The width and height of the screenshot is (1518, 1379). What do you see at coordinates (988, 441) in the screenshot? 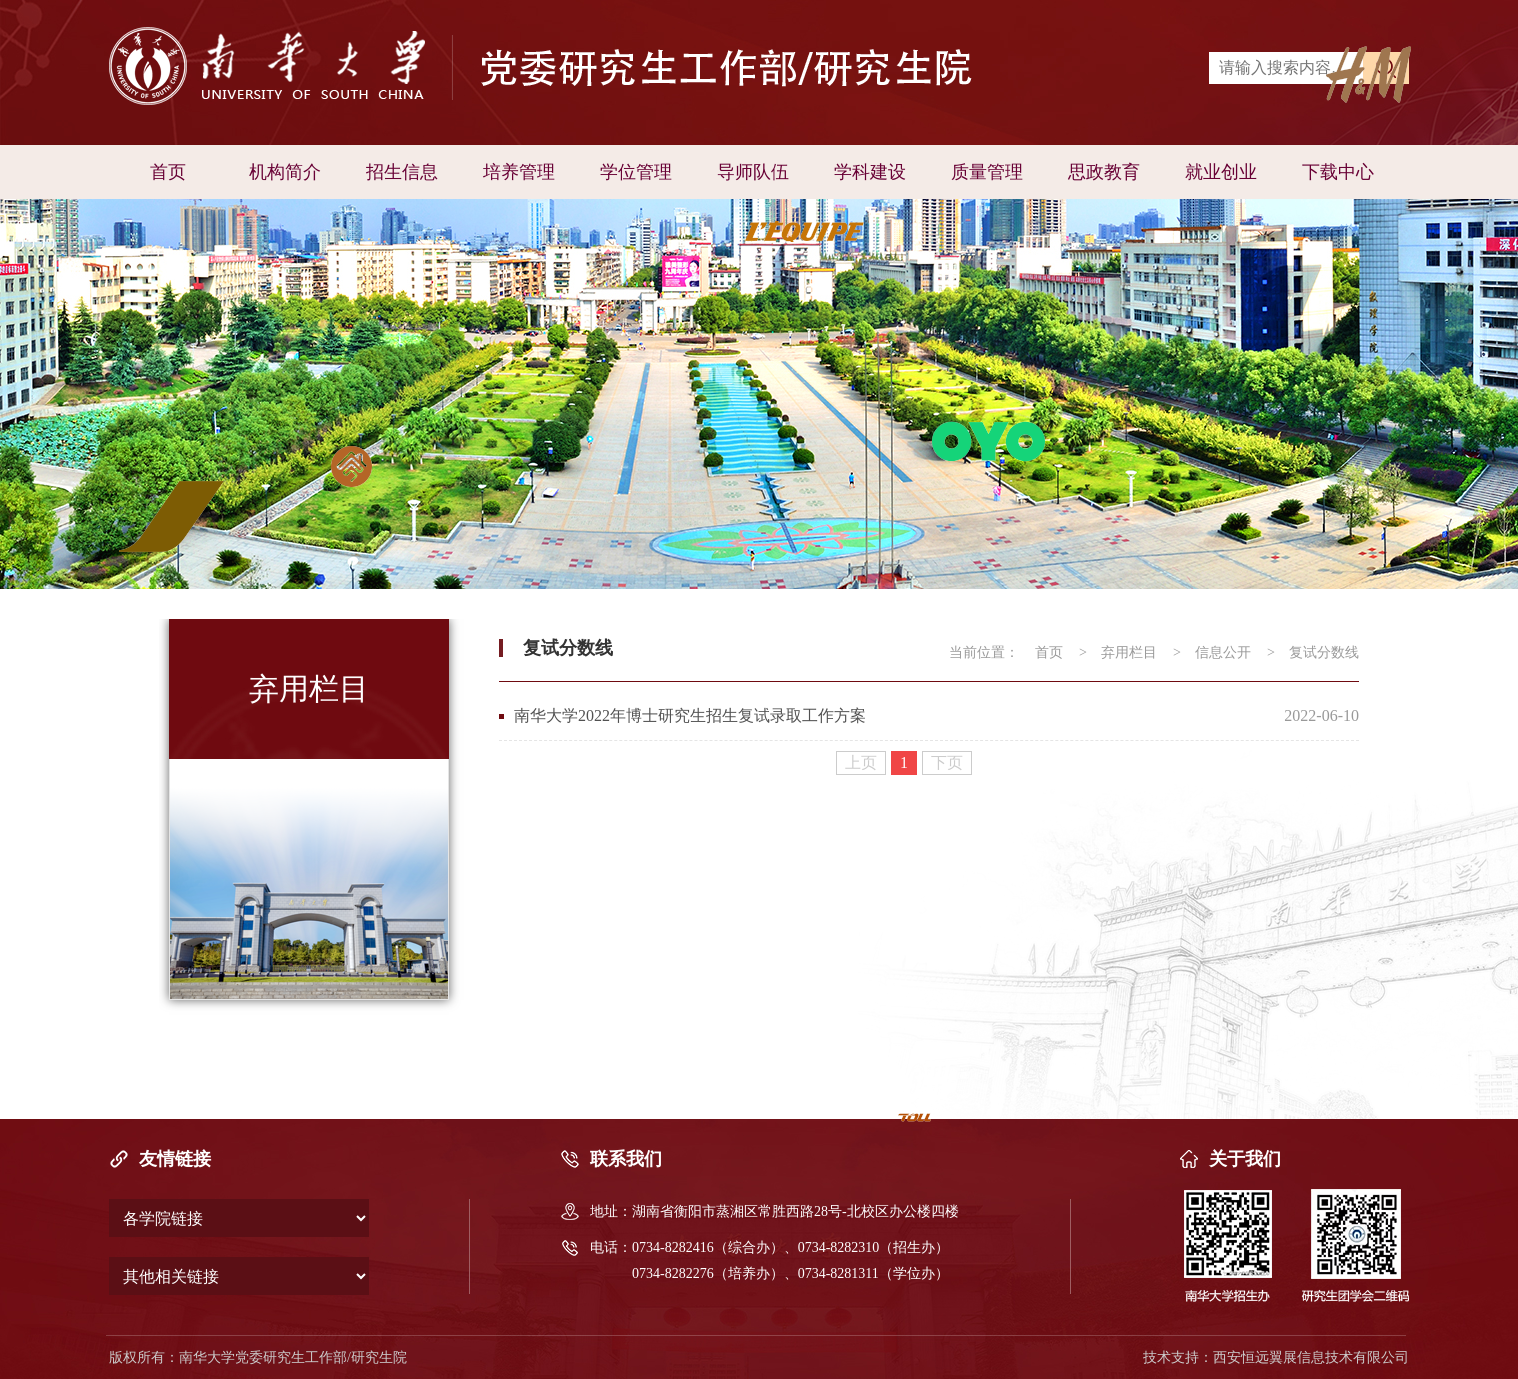
I see `open the OYO hotel booking app` at bounding box center [988, 441].